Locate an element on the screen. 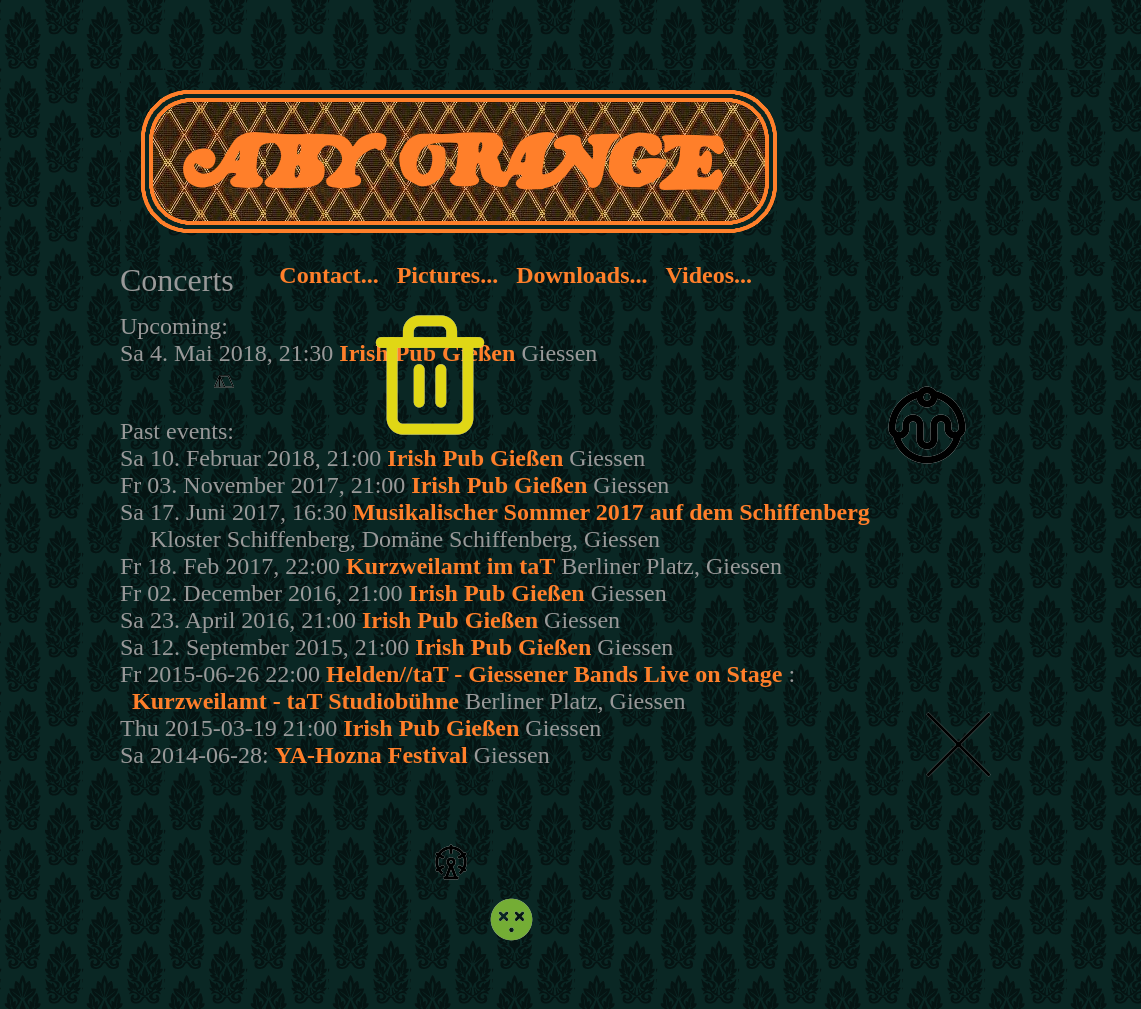  indicates an error or failed action is located at coordinates (511, 919).